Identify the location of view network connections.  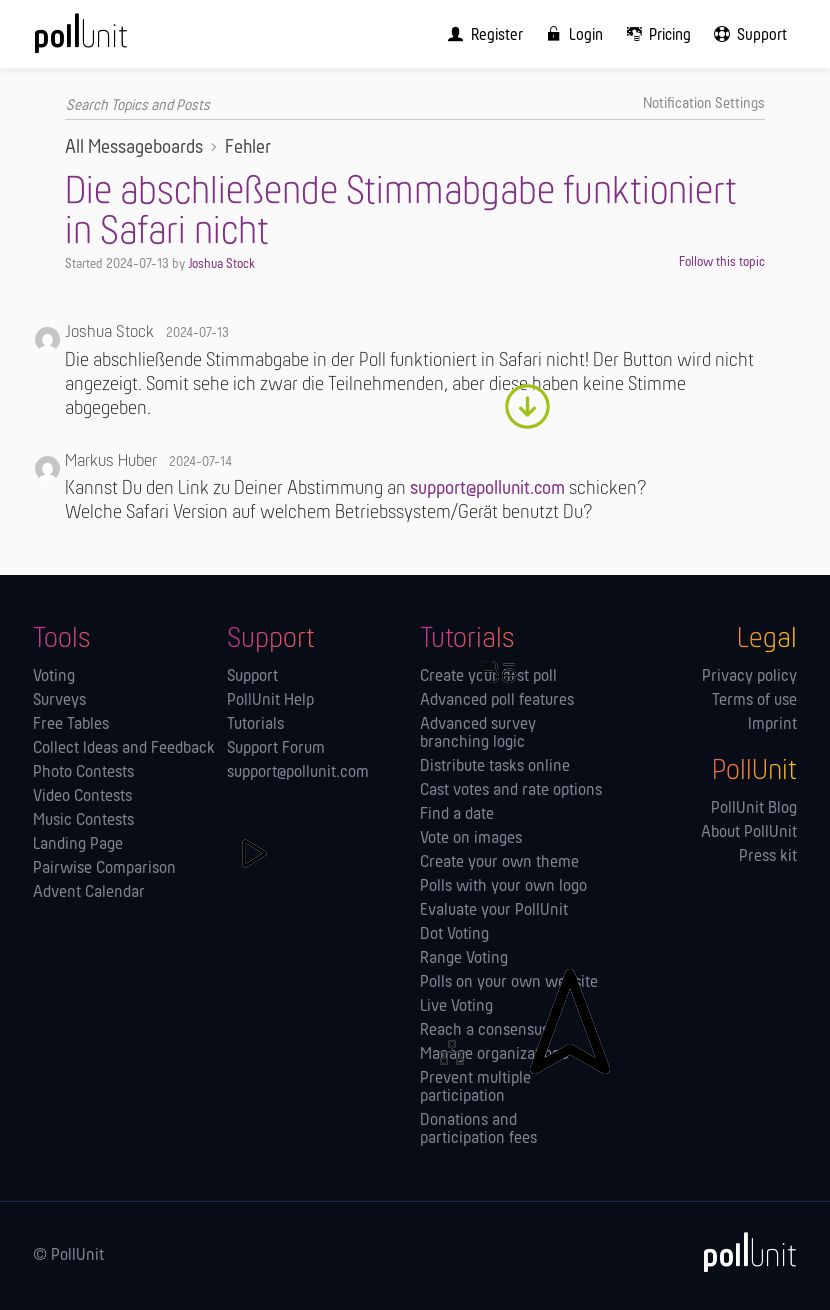
(452, 1053).